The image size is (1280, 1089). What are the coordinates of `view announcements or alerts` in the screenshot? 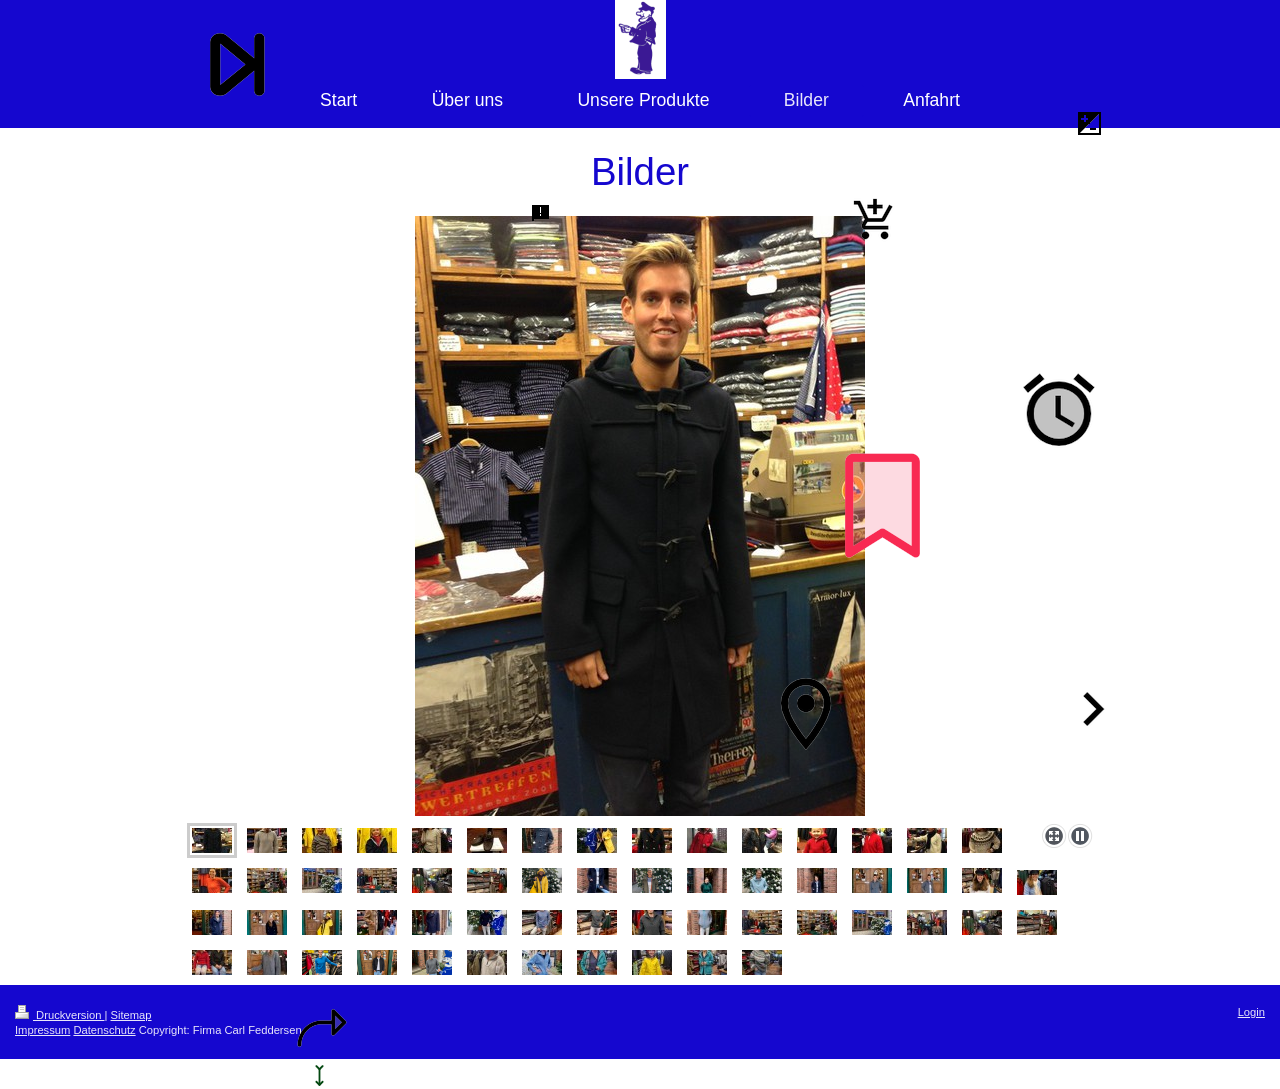 It's located at (540, 213).